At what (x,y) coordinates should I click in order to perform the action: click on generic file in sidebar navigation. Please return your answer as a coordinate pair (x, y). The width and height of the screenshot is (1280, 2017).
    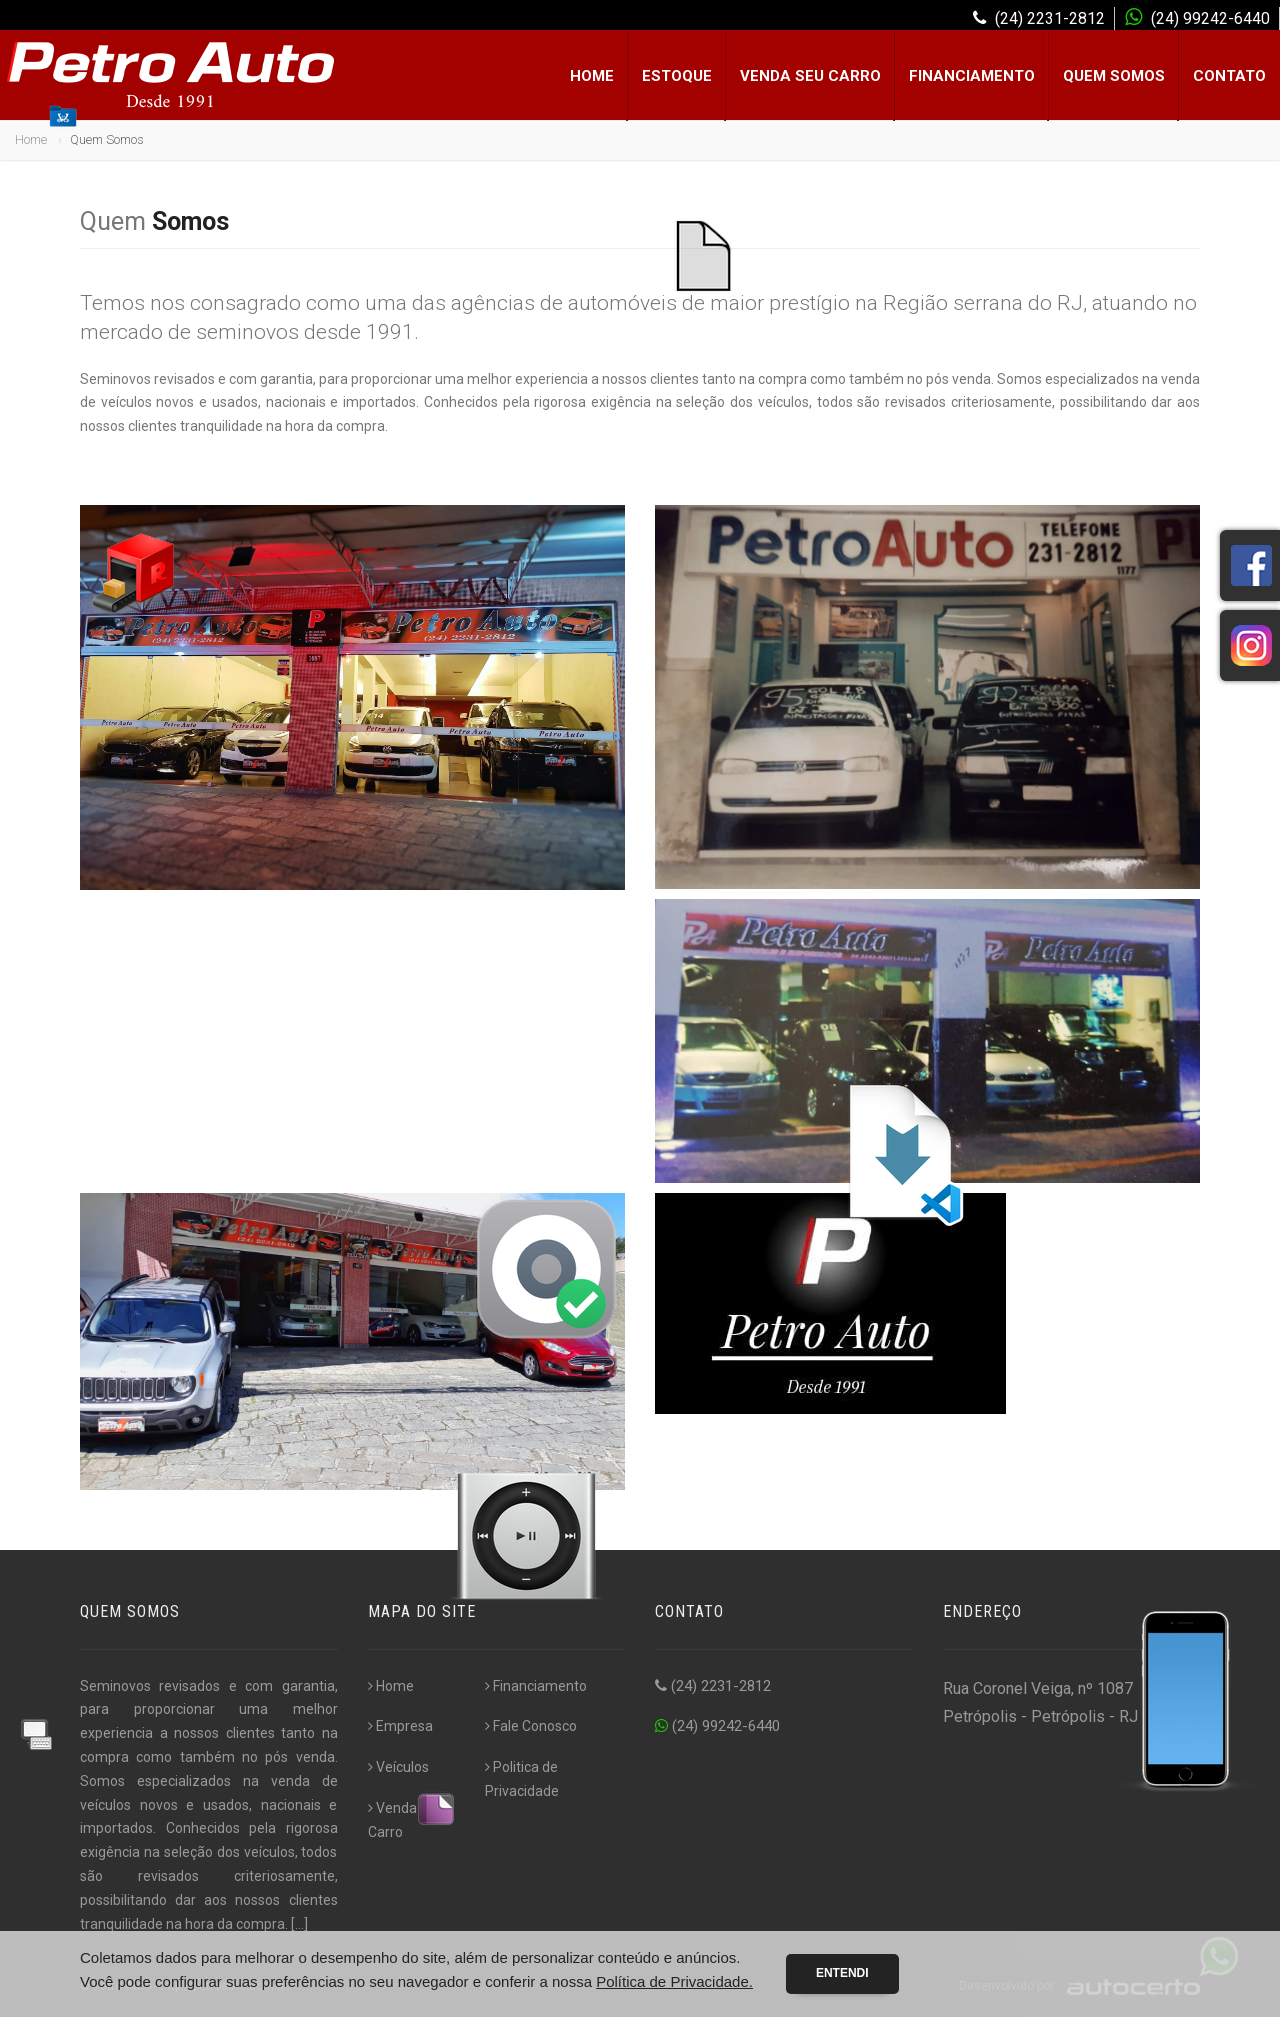
    Looking at the image, I should click on (703, 256).